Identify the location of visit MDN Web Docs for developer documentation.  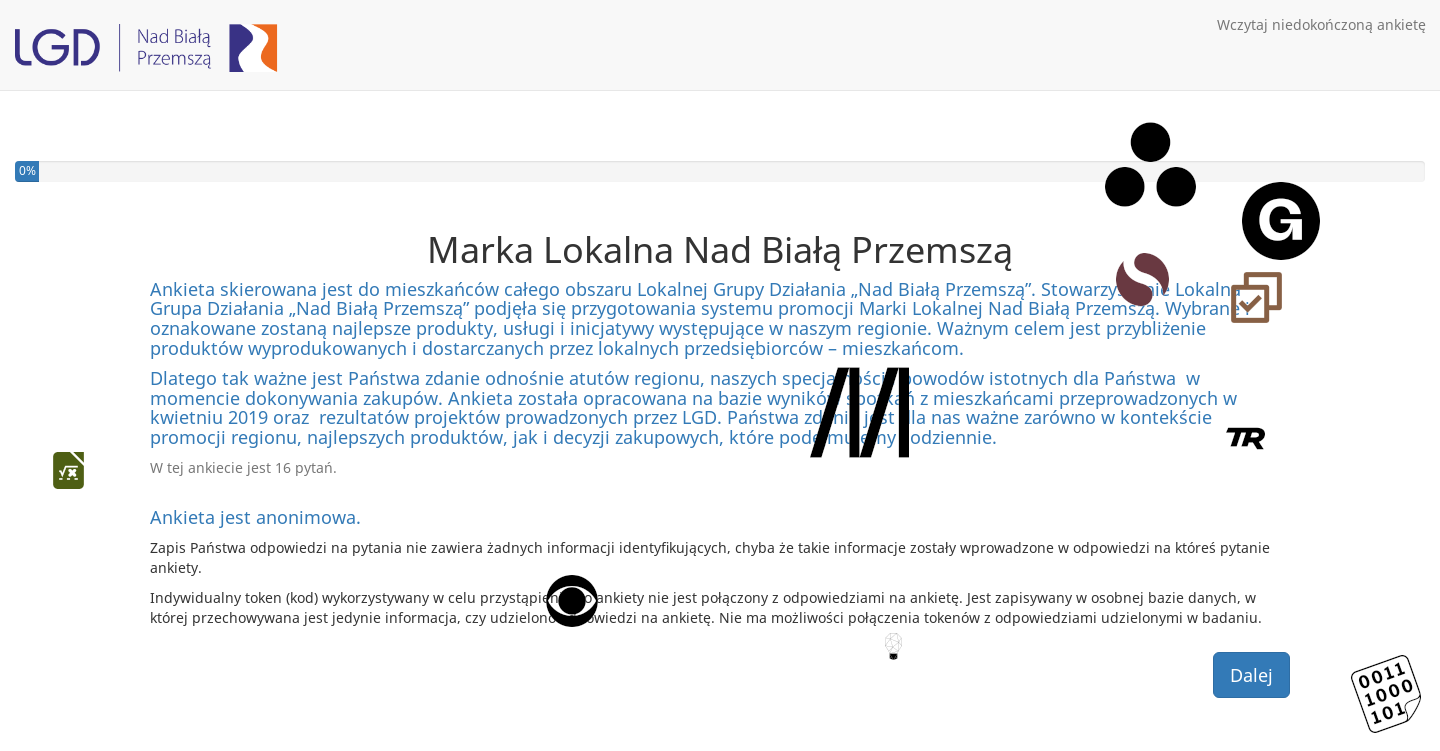
(859, 412).